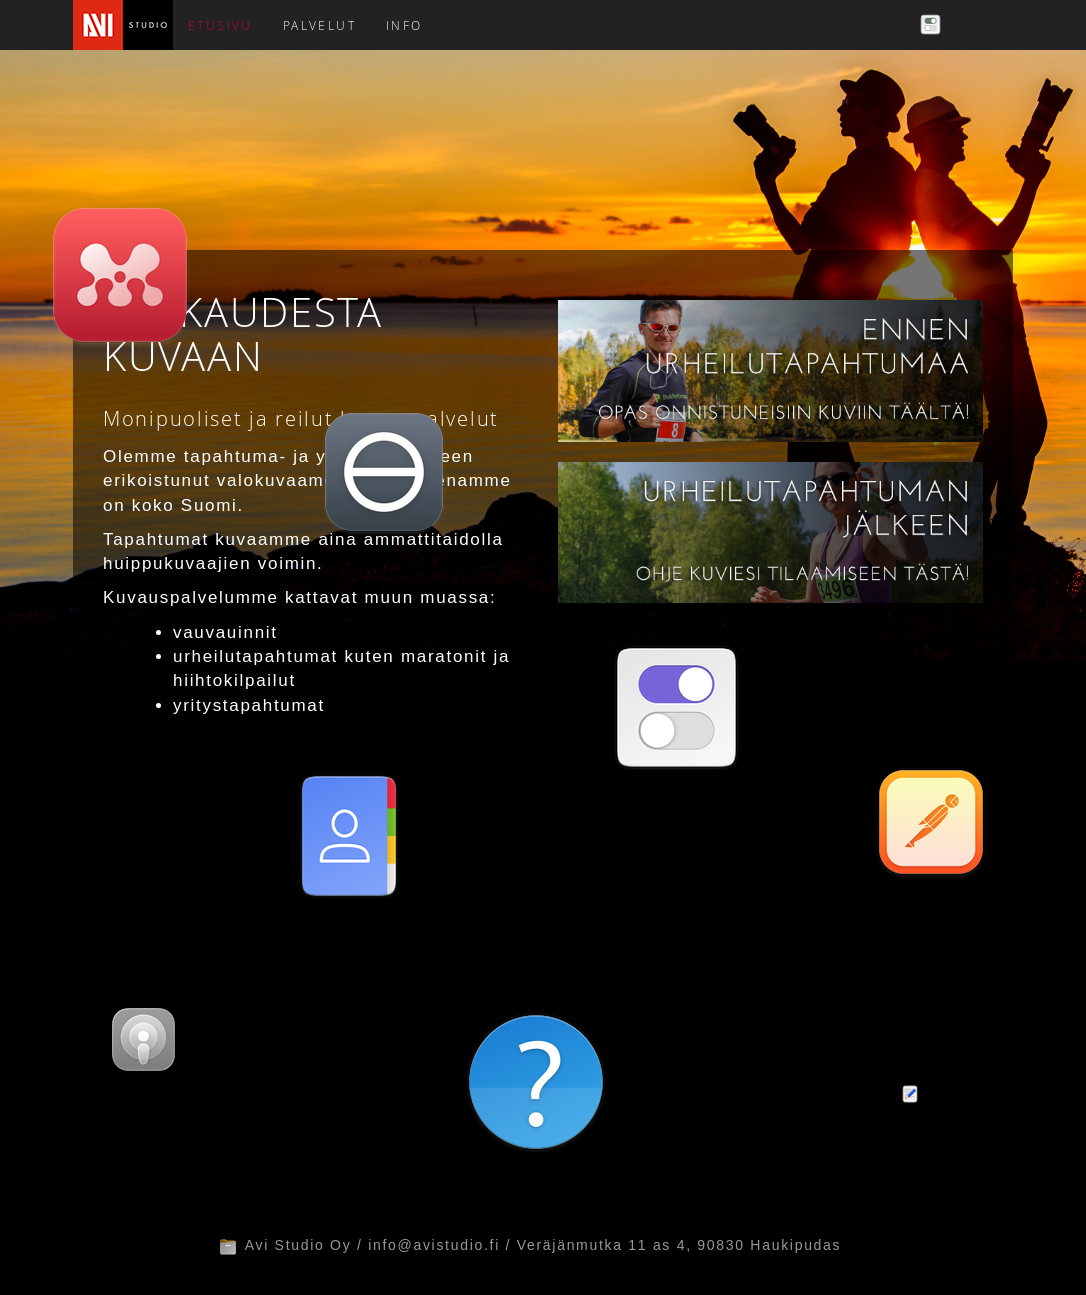 This screenshot has width=1086, height=1295. I want to click on open the help center or documentation, so click(536, 1082).